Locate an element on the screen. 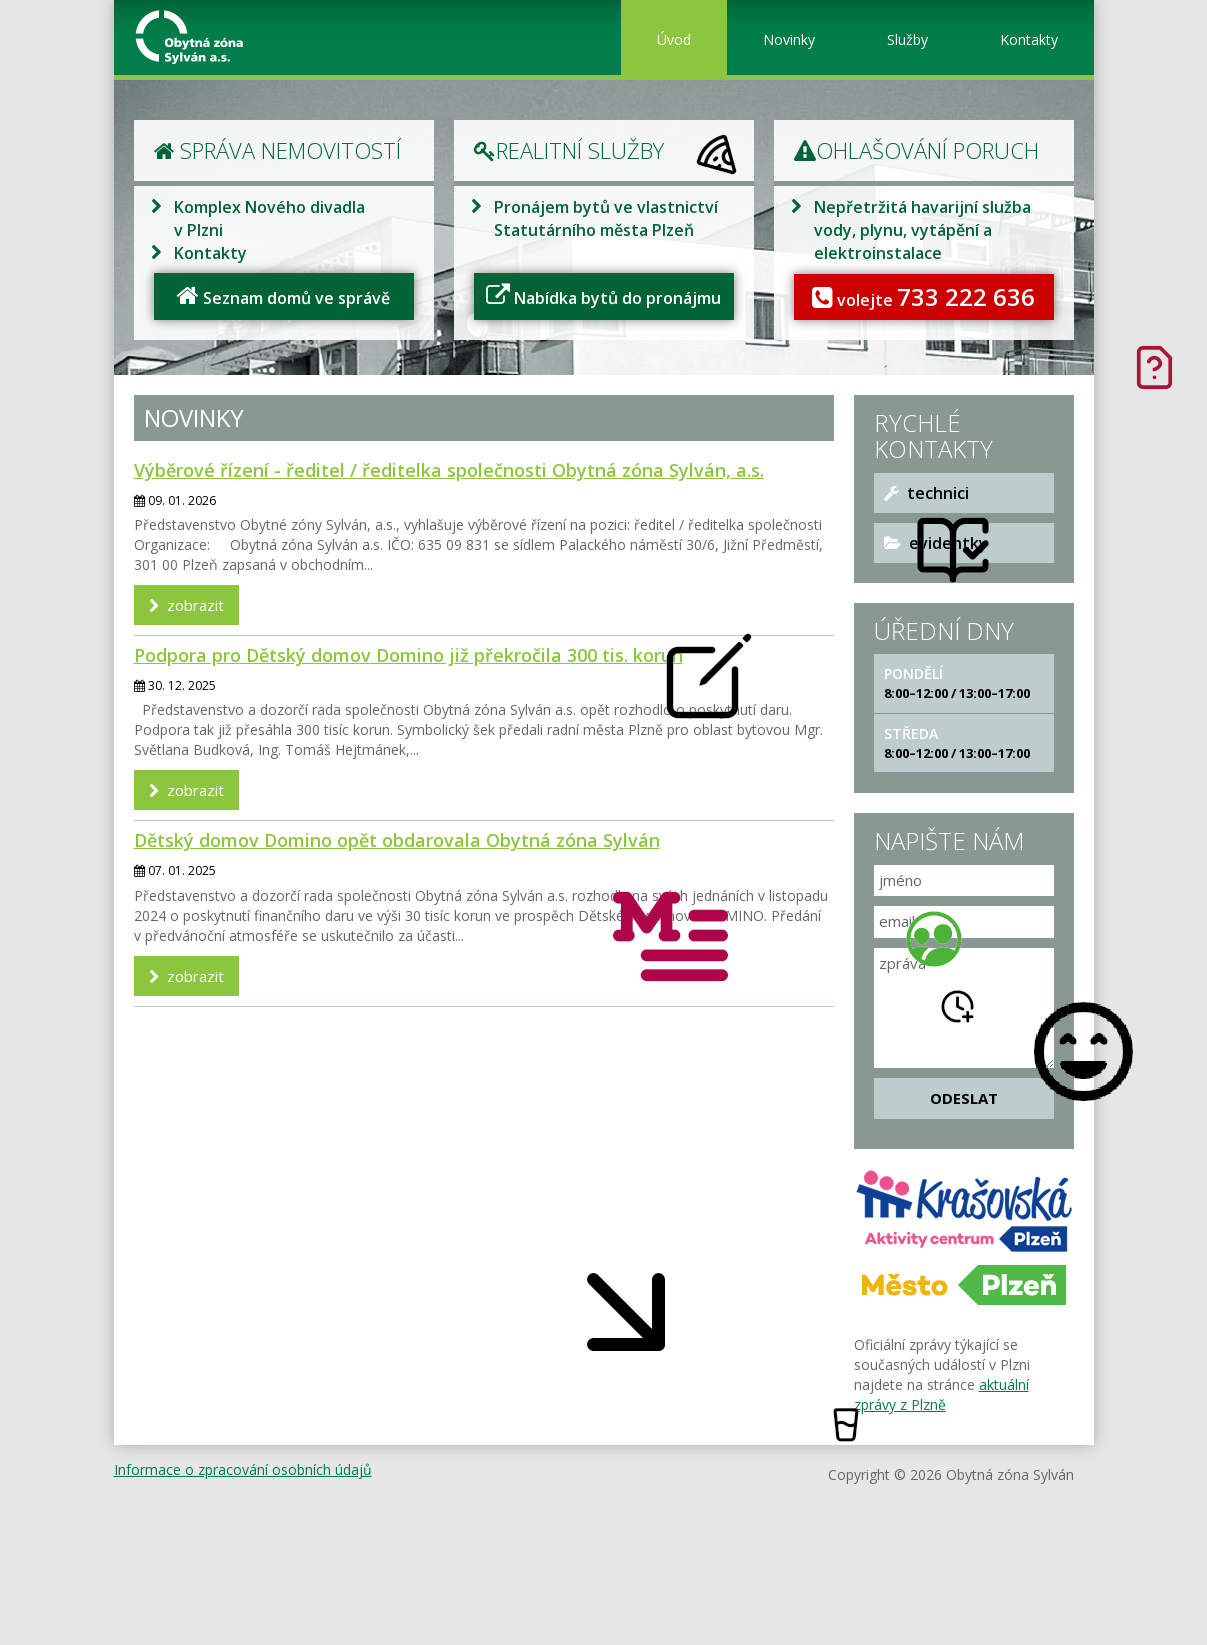  read article on medium is located at coordinates (670, 933).